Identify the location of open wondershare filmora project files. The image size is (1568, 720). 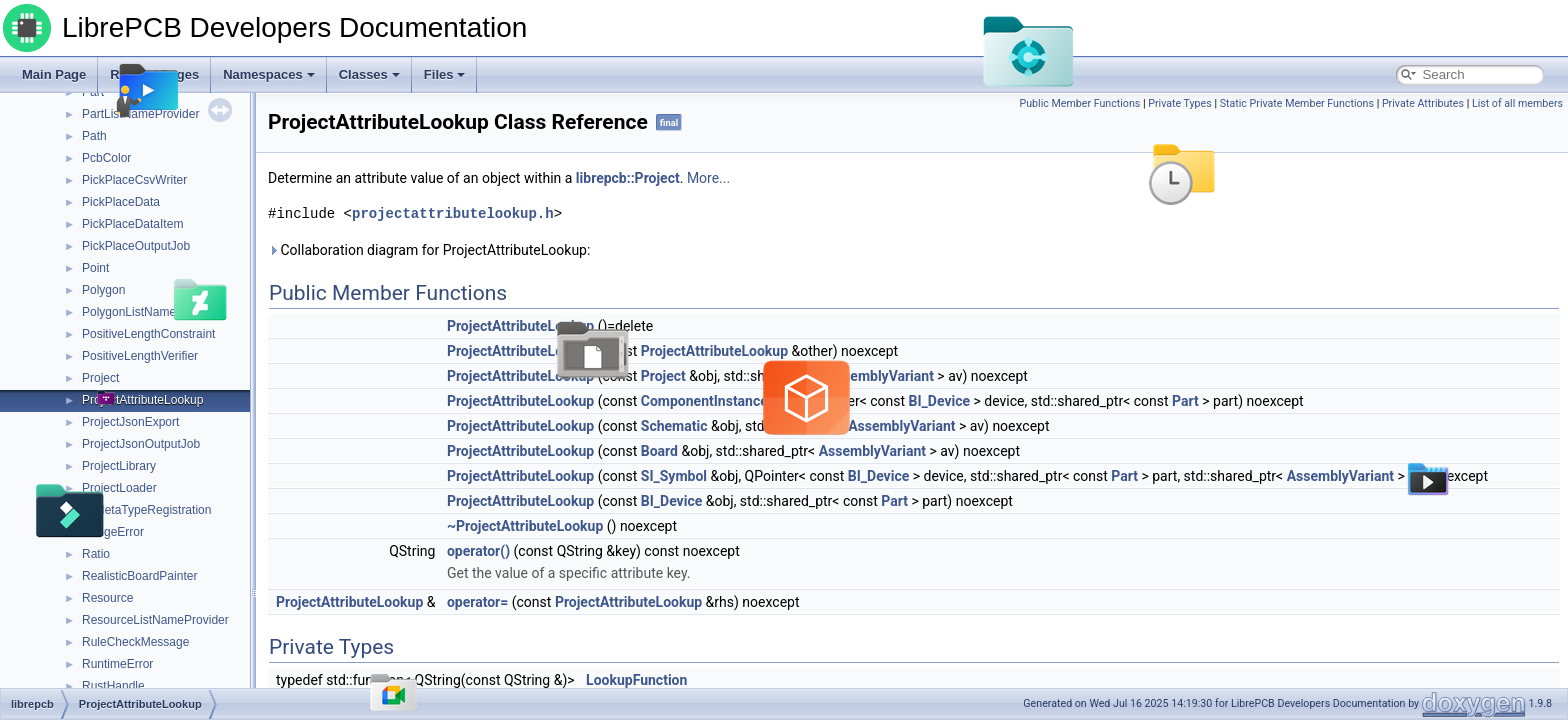
(69, 512).